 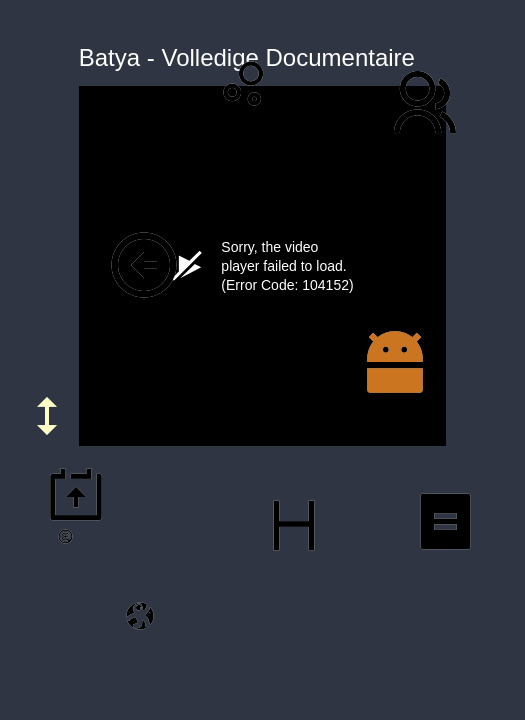 What do you see at coordinates (245, 83) in the screenshot?
I see `view bubble chart visualization` at bounding box center [245, 83].